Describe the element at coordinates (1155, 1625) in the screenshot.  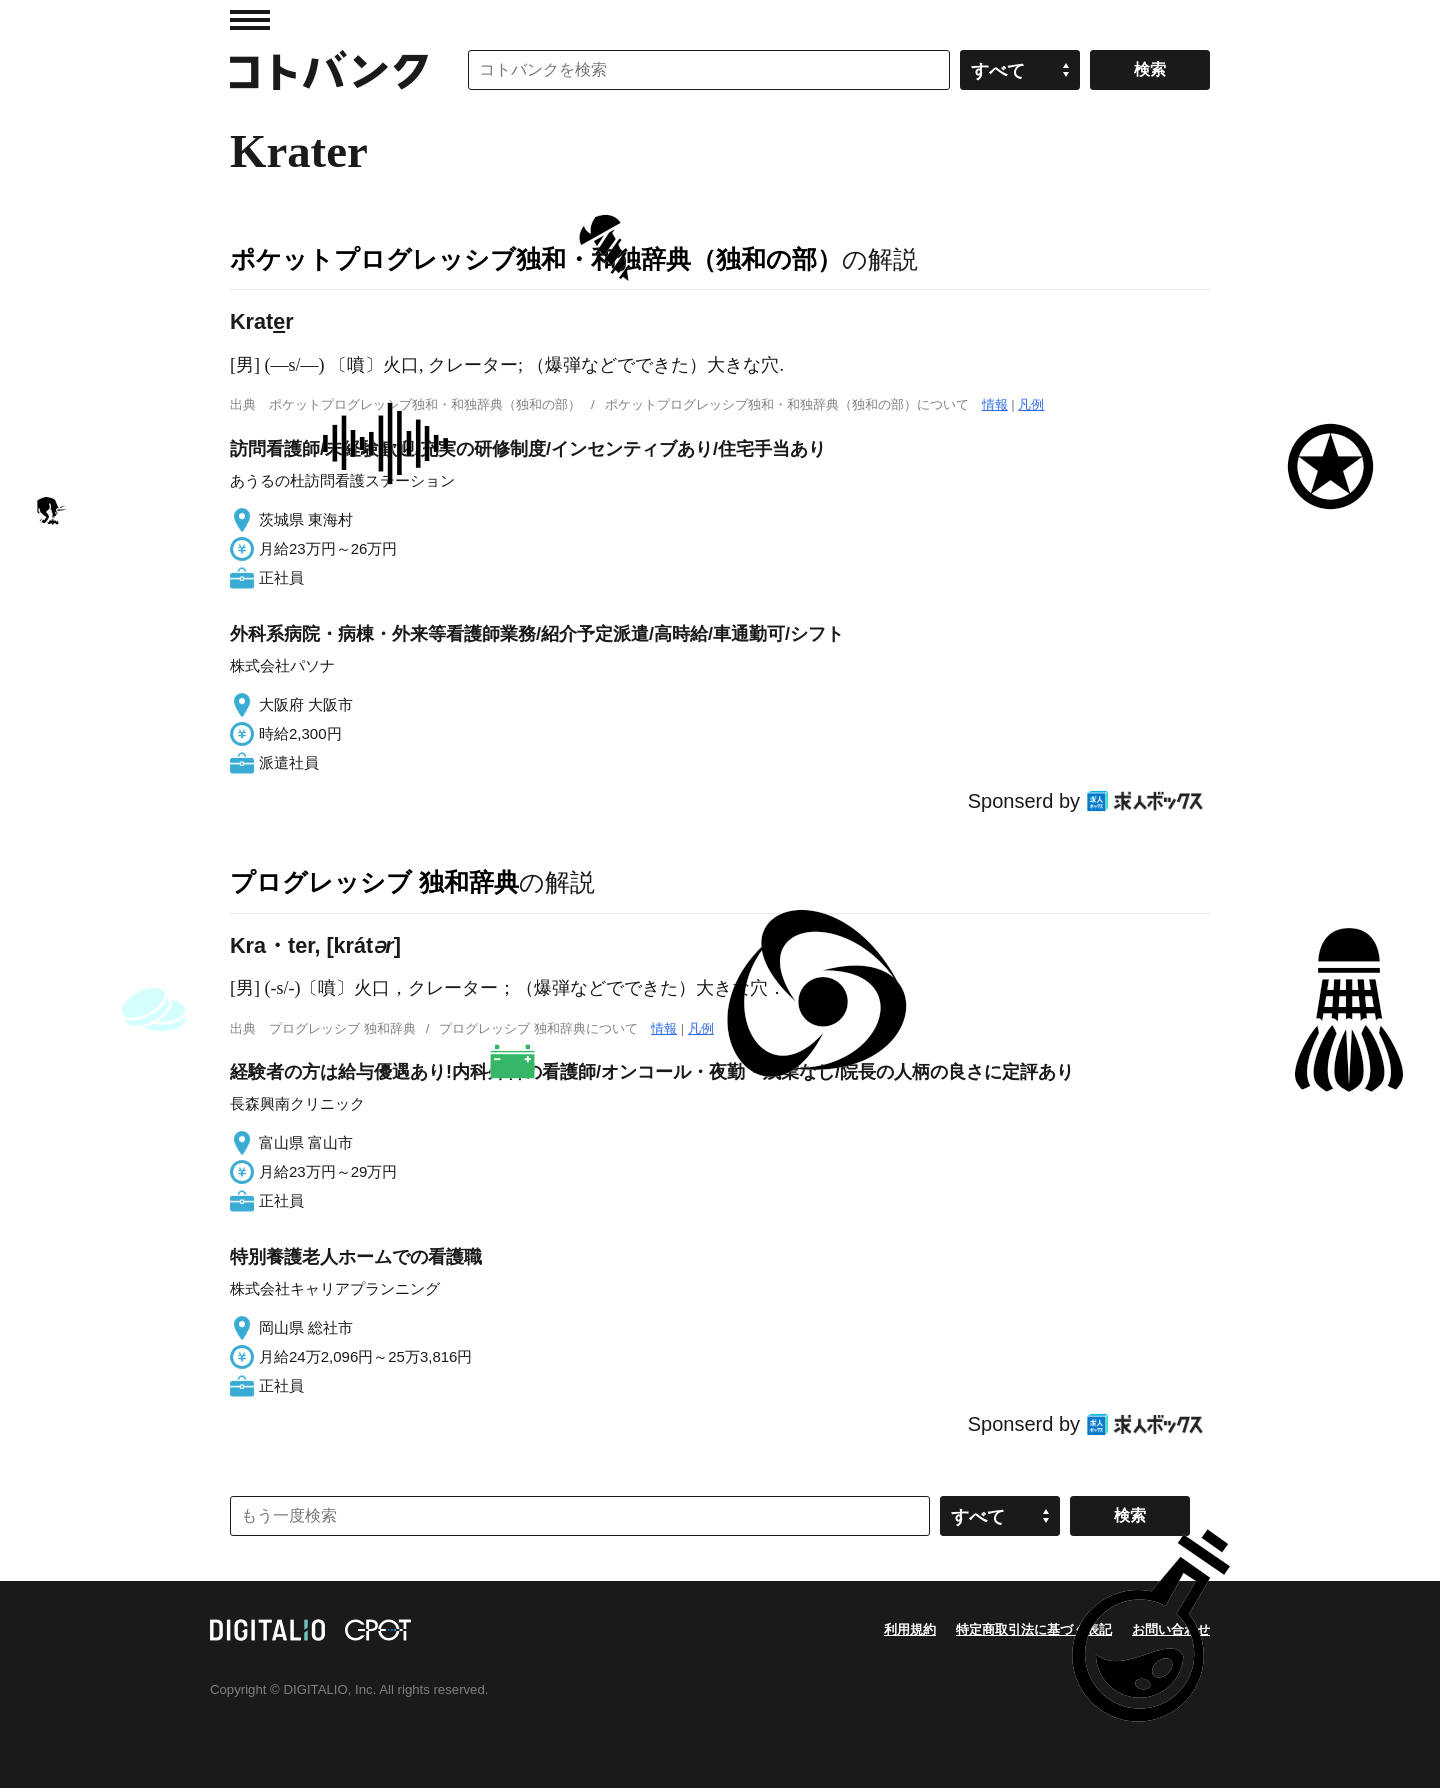
I see `use a health or mana potion` at that location.